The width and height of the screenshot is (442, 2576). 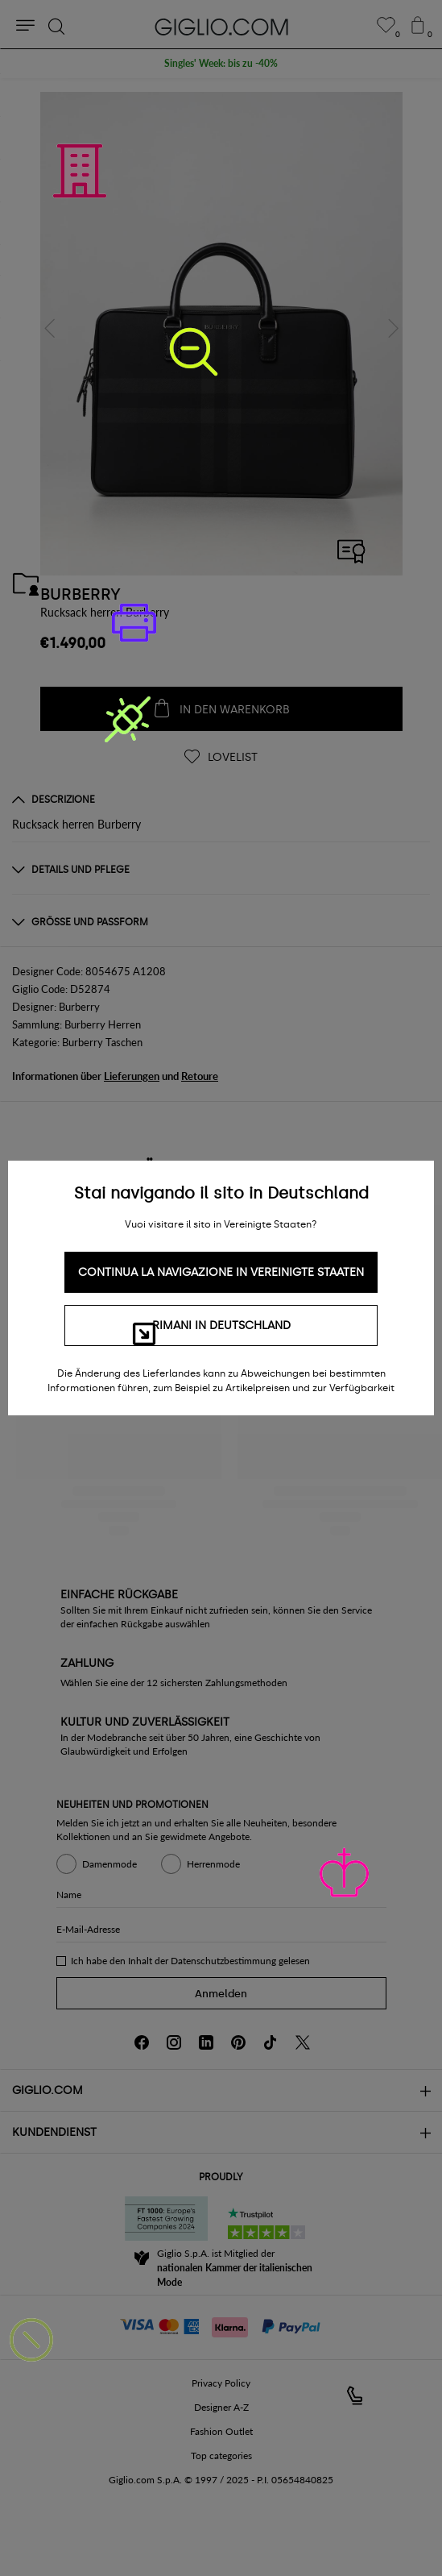 I want to click on zoom out of the current view, so click(x=193, y=351).